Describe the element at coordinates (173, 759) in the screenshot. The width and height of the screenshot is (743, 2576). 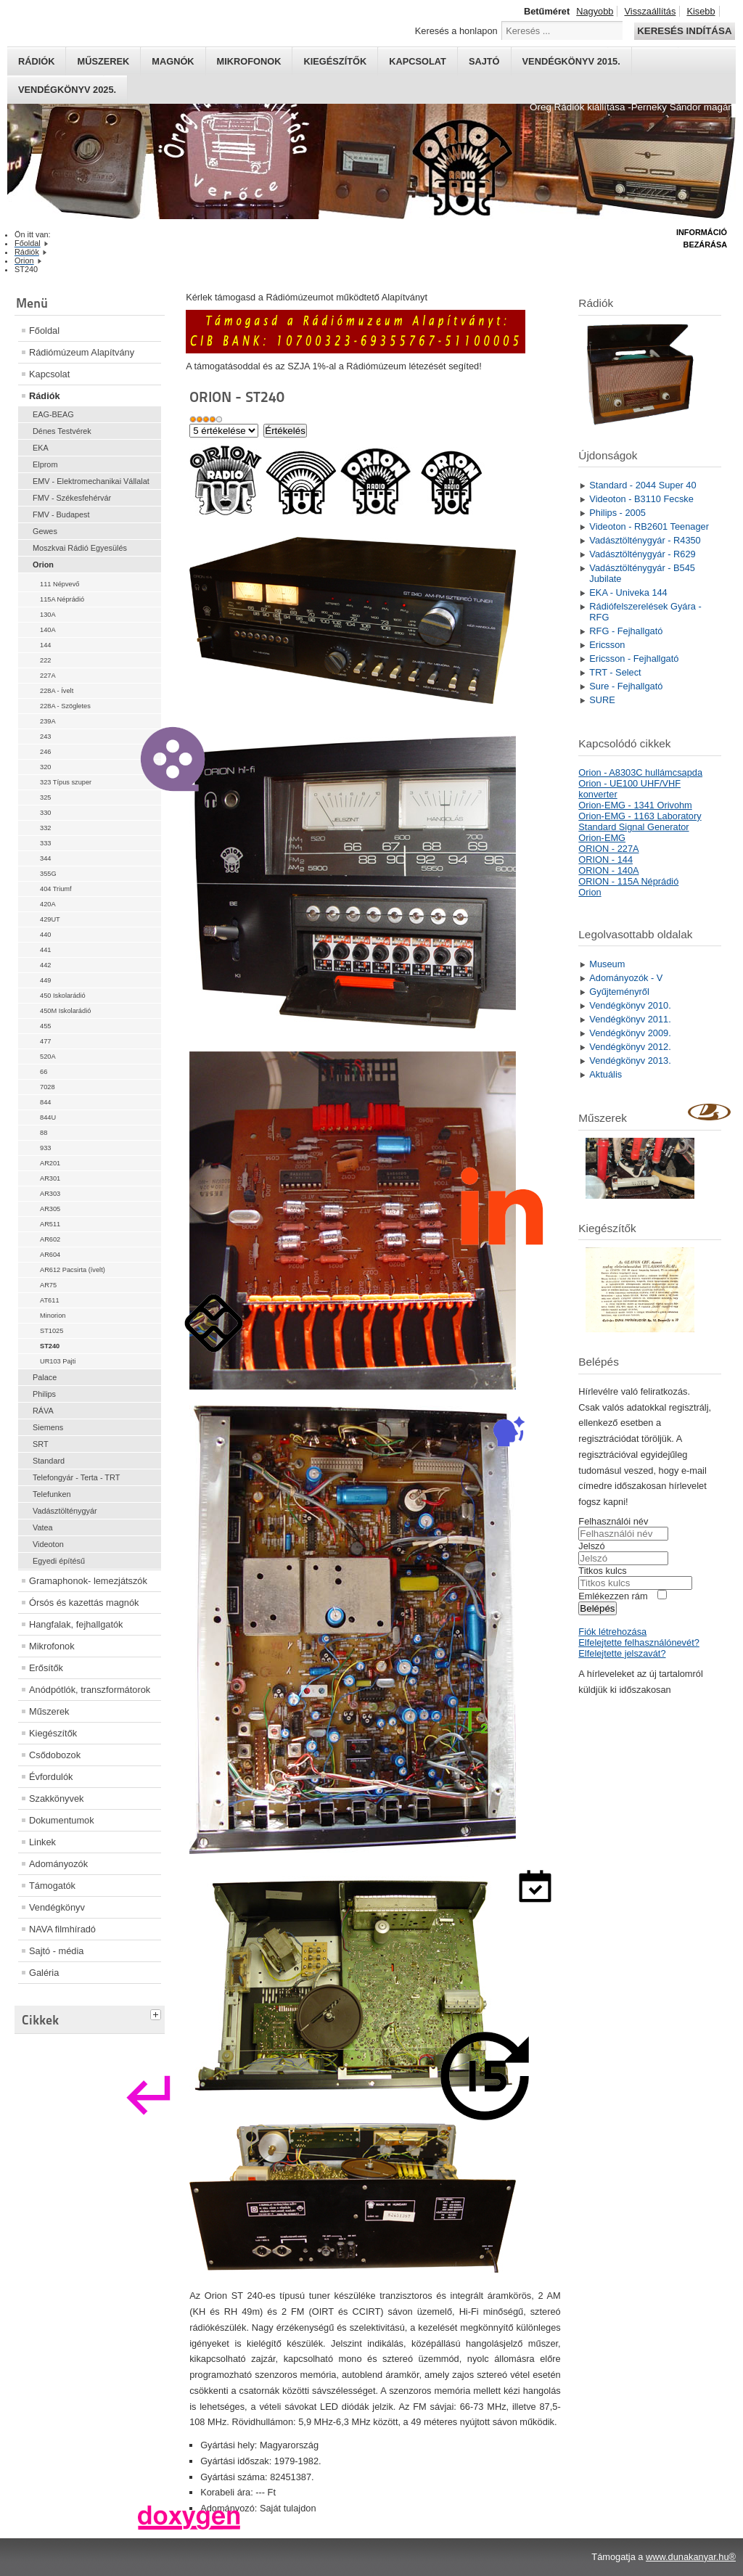
I see `browse movies or video content` at that location.